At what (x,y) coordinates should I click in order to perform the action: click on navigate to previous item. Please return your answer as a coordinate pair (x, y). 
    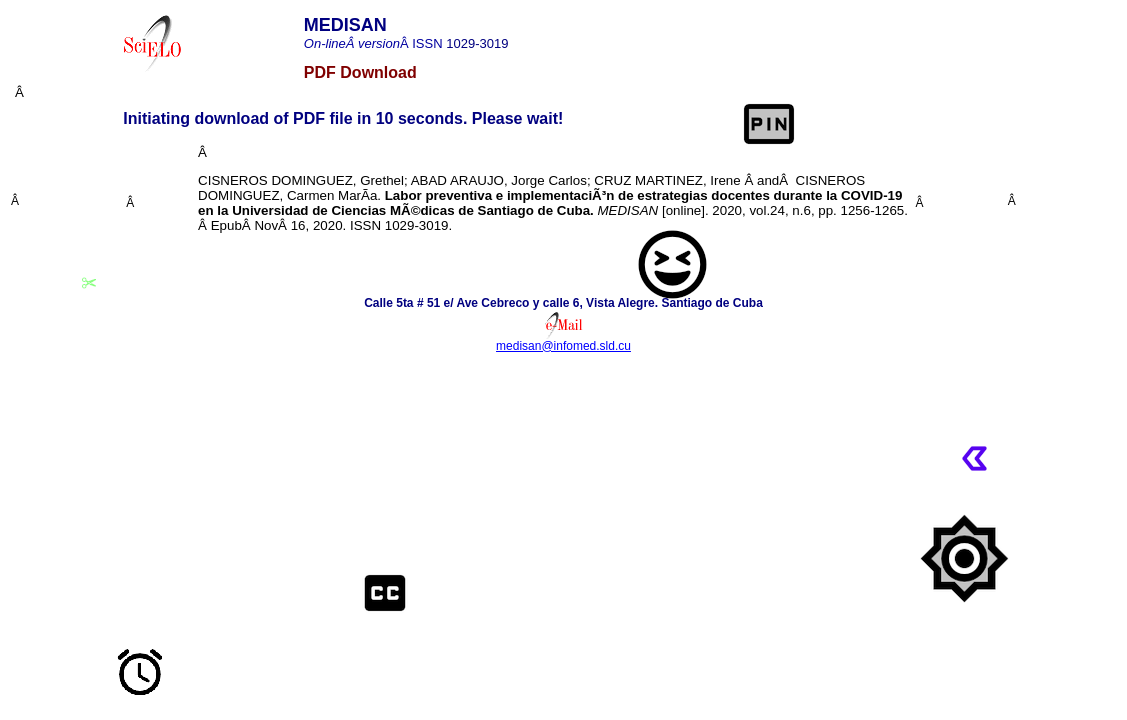
    Looking at the image, I should click on (974, 458).